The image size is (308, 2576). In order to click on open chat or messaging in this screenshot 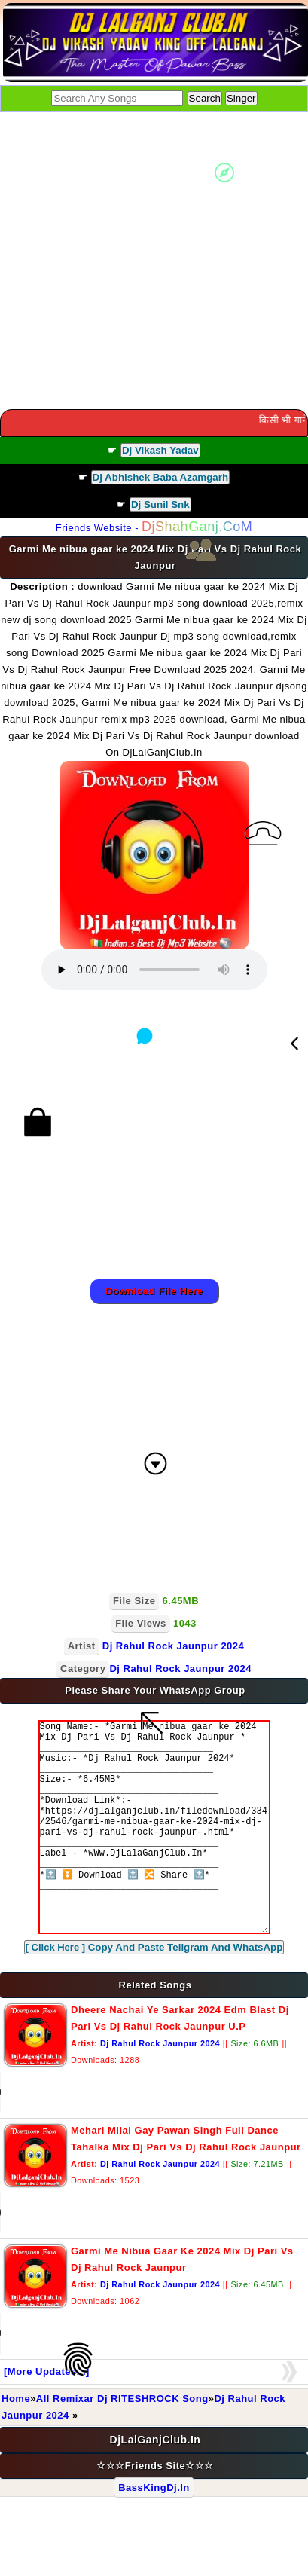, I will do `click(145, 1036)`.